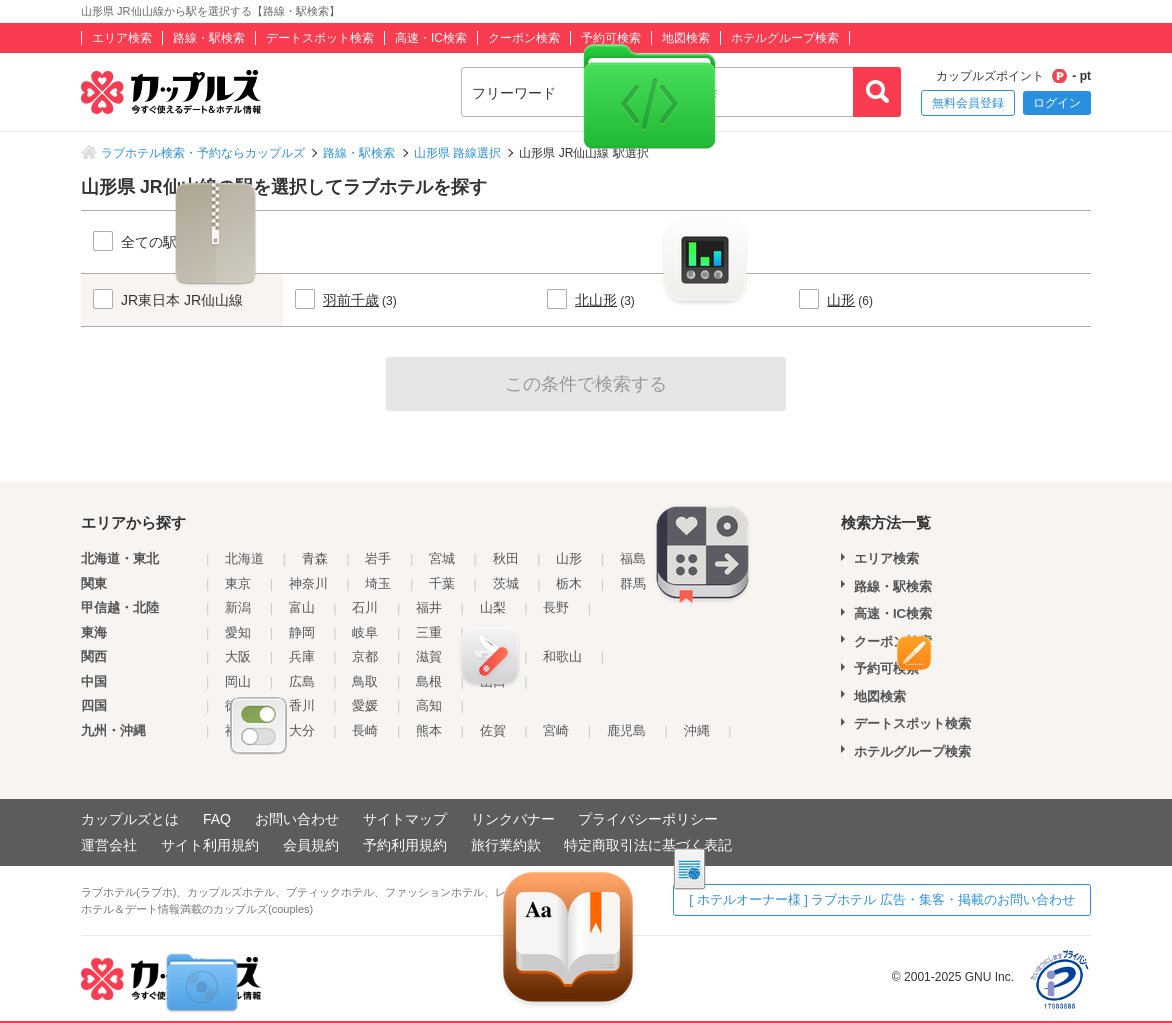 The image size is (1172, 1023). Describe the element at coordinates (202, 982) in the screenshot. I see `open your recordings folder` at that location.